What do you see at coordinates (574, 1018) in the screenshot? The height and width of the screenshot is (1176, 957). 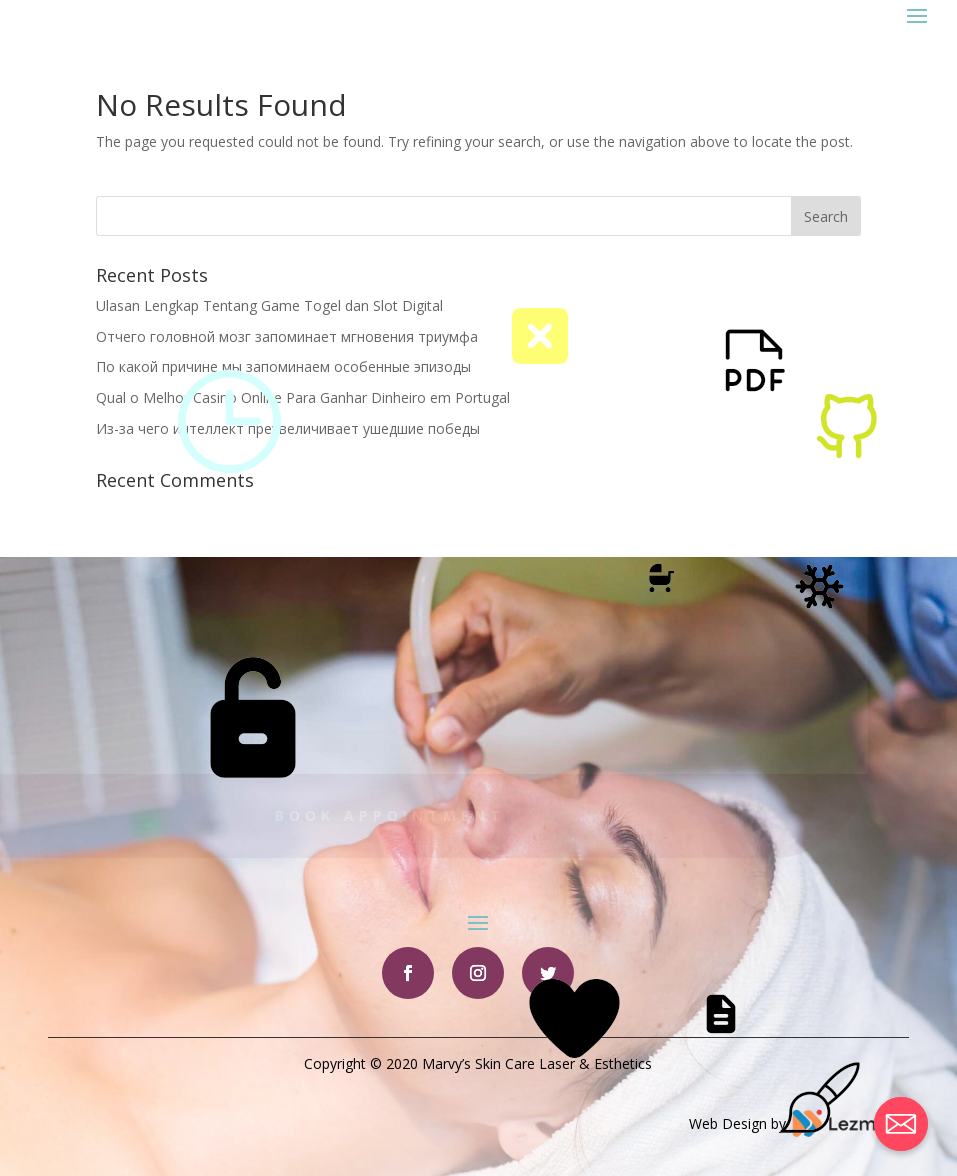 I see `add to favorites` at bounding box center [574, 1018].